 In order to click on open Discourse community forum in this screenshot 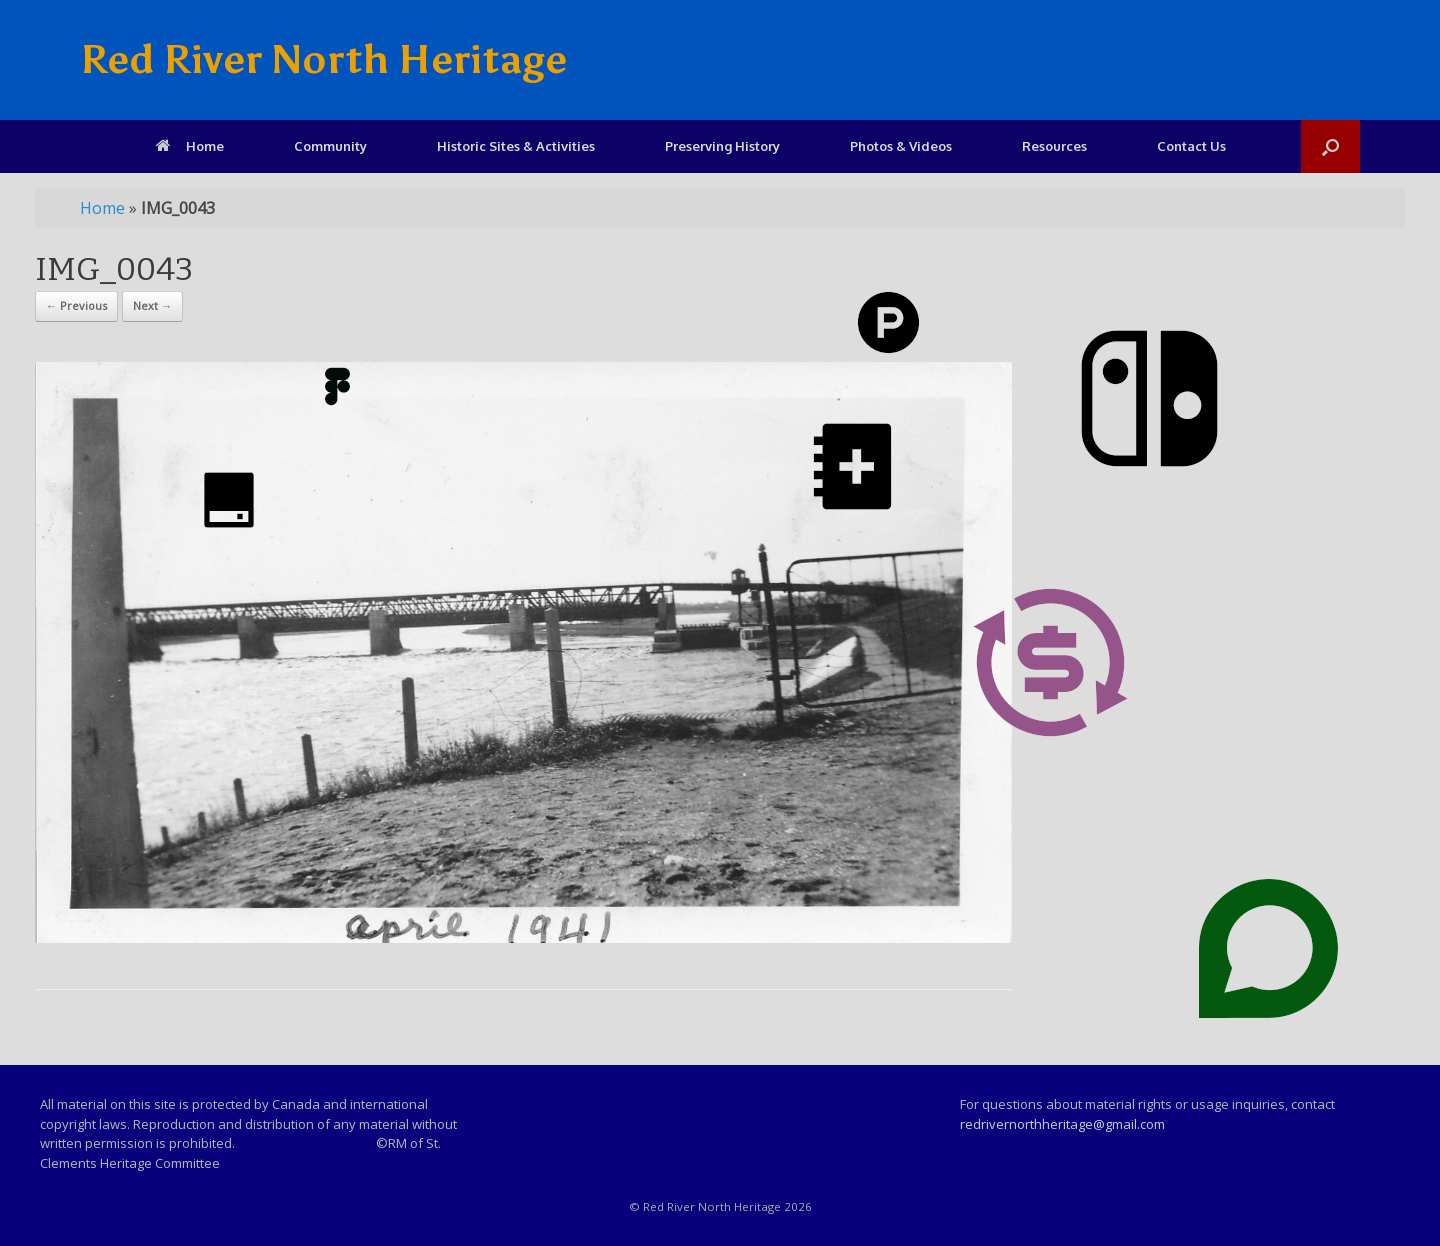, I will do `click(1268, 948)`.